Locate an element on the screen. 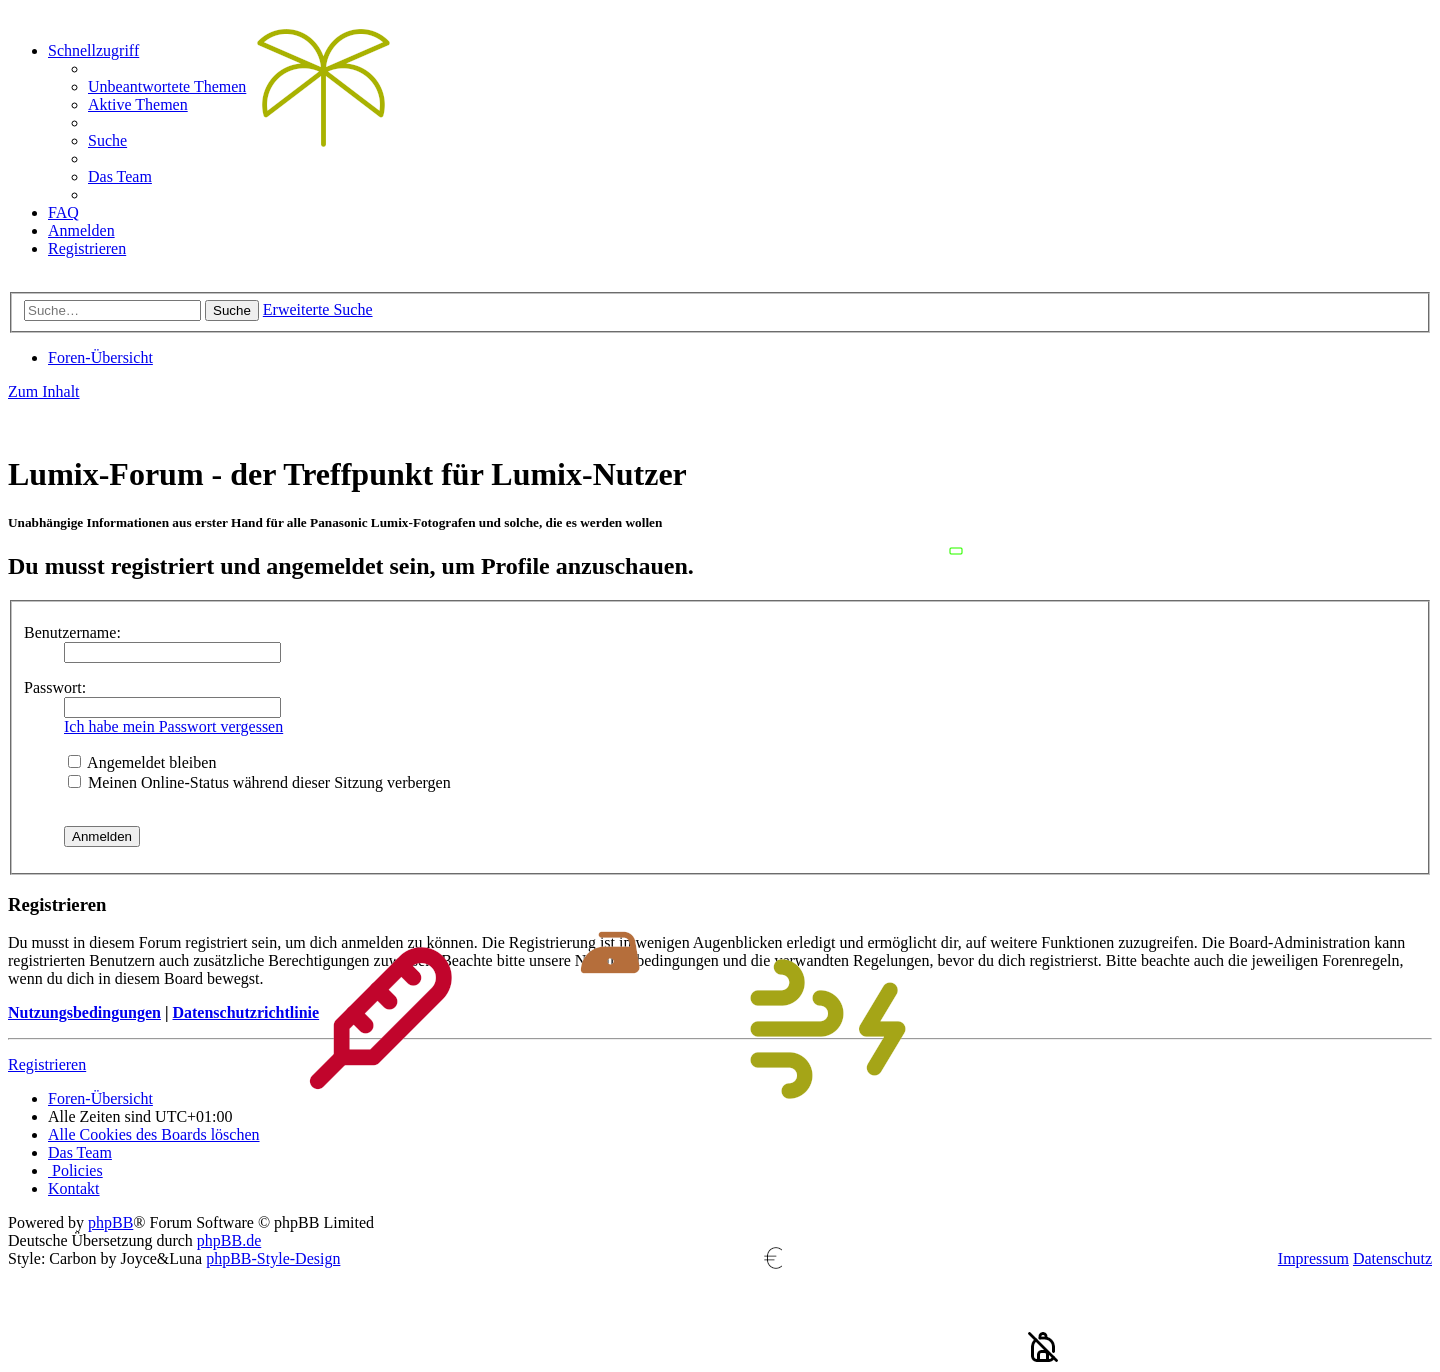  no backpack allowed is located at coordinates (1043, 1347).